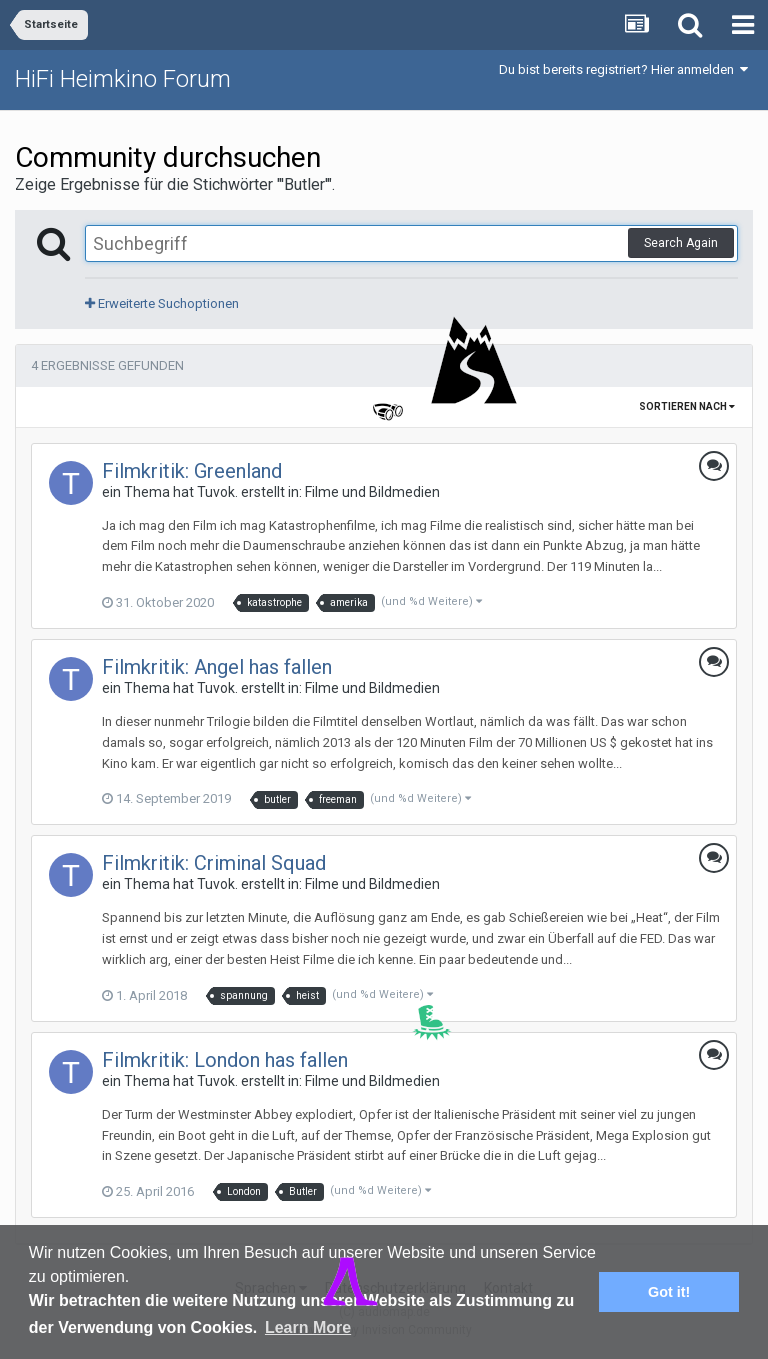  Describe the element at coordinates (474, 360) in the screenshot. I see `explore mountain trails or scenic routes` at that location.